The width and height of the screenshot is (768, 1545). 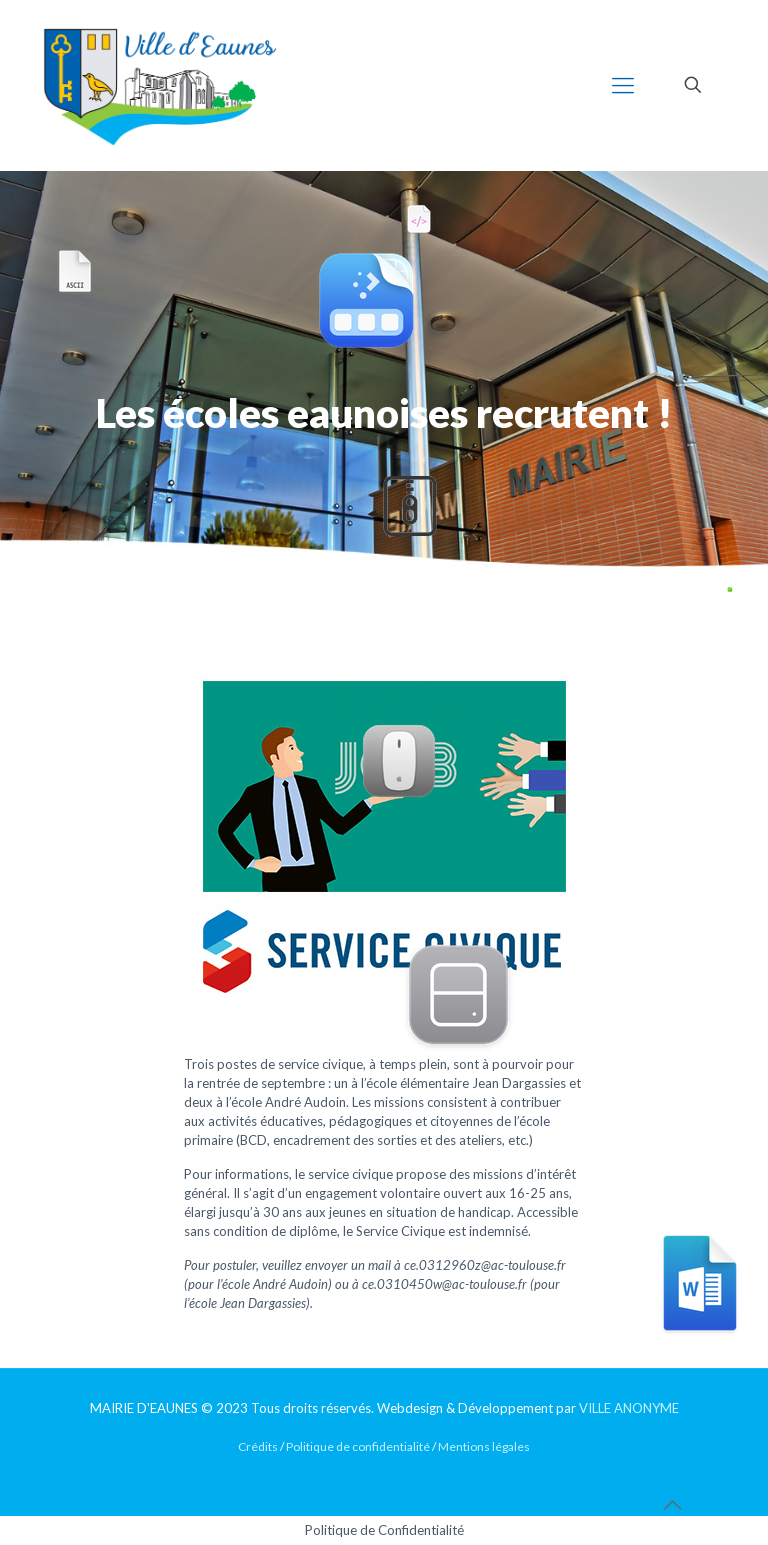 I want to click on open plasma desktop settings, so click(x=366, y=300).